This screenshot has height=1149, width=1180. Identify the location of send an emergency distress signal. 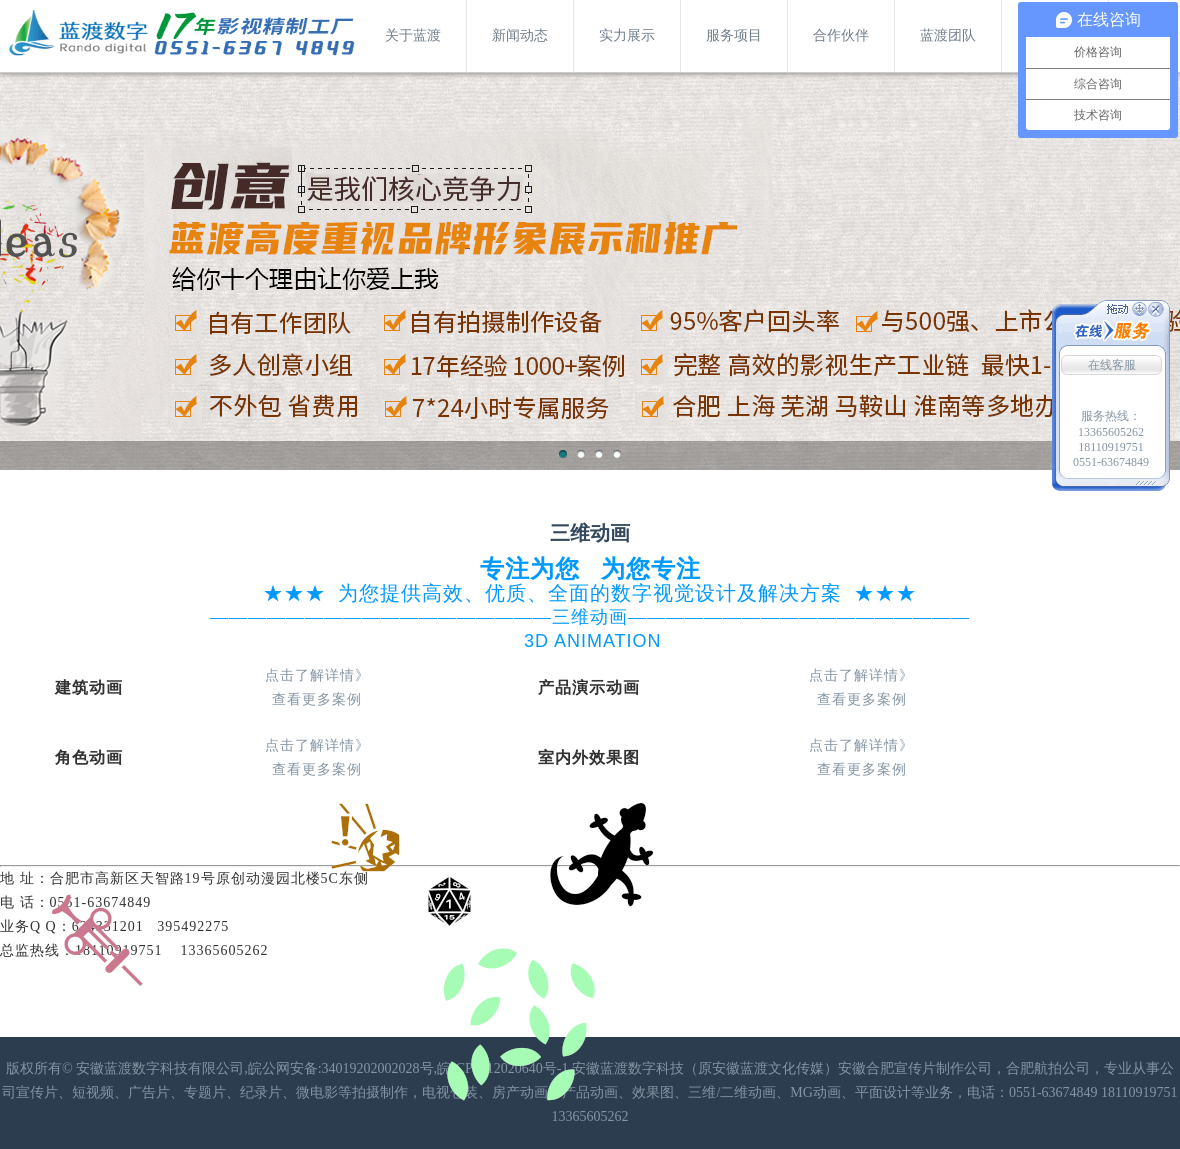
(365, 837).